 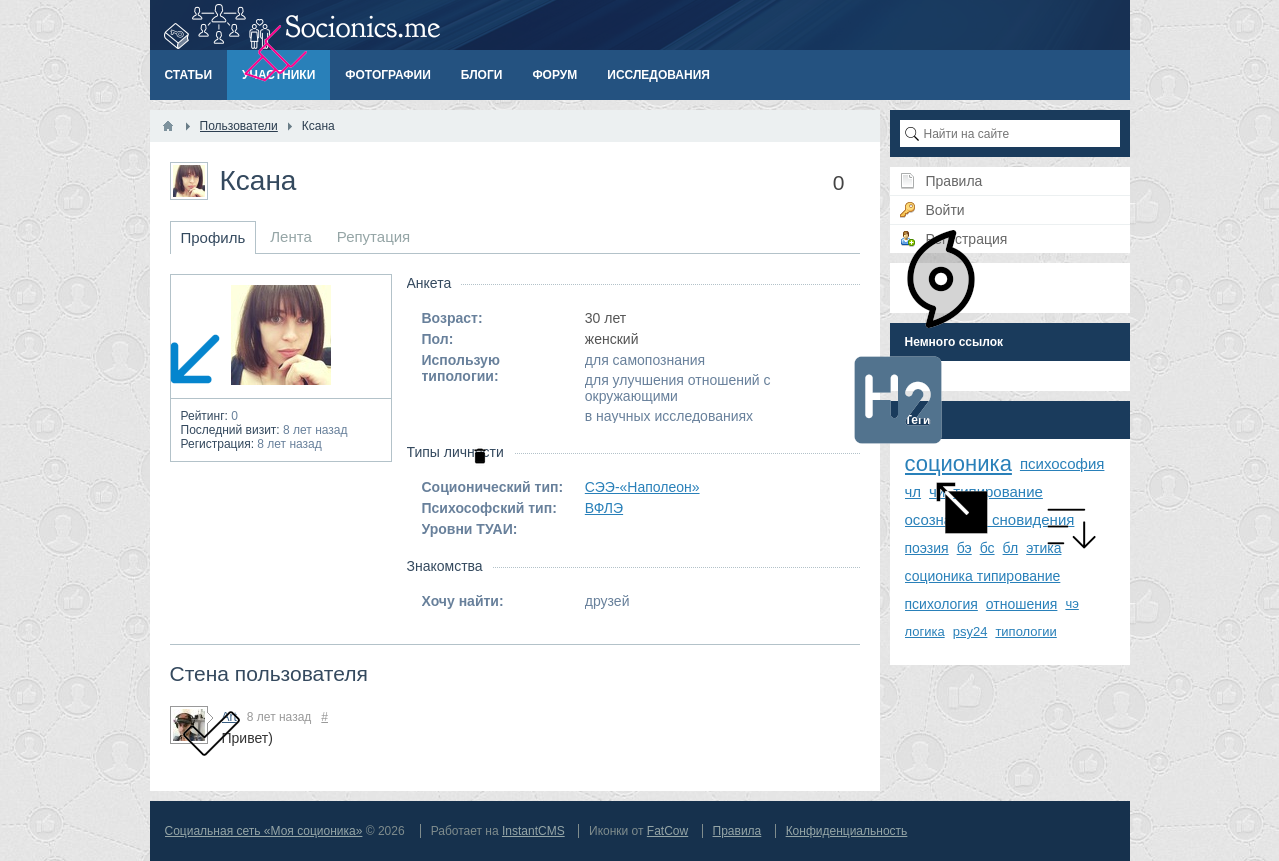 What do you see at coordinates (898, 400) in the screenshot?
I see `format text as heading level 2` at bounding box center [898, 400].